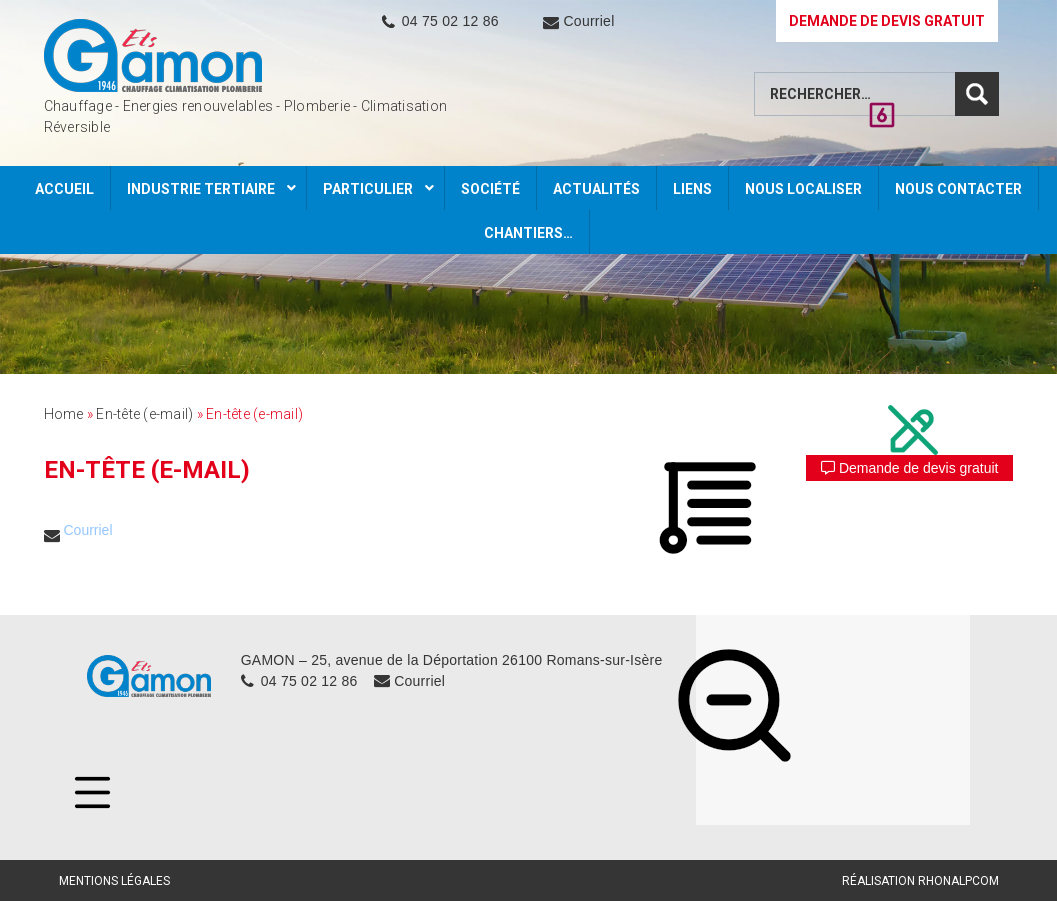 This screenshot has width=1057, height=901. I want to click on editing is disabled, so click(913, 430).